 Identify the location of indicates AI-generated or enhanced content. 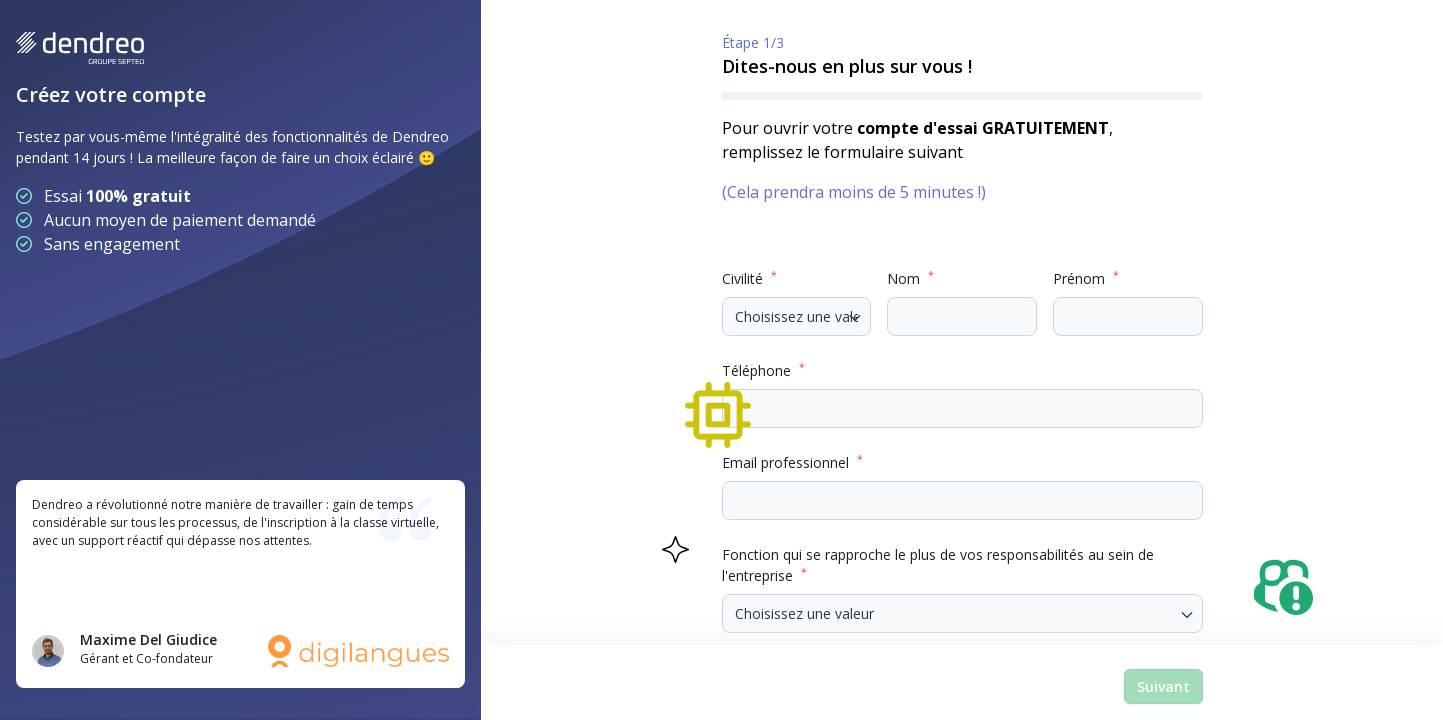
(675, 549).